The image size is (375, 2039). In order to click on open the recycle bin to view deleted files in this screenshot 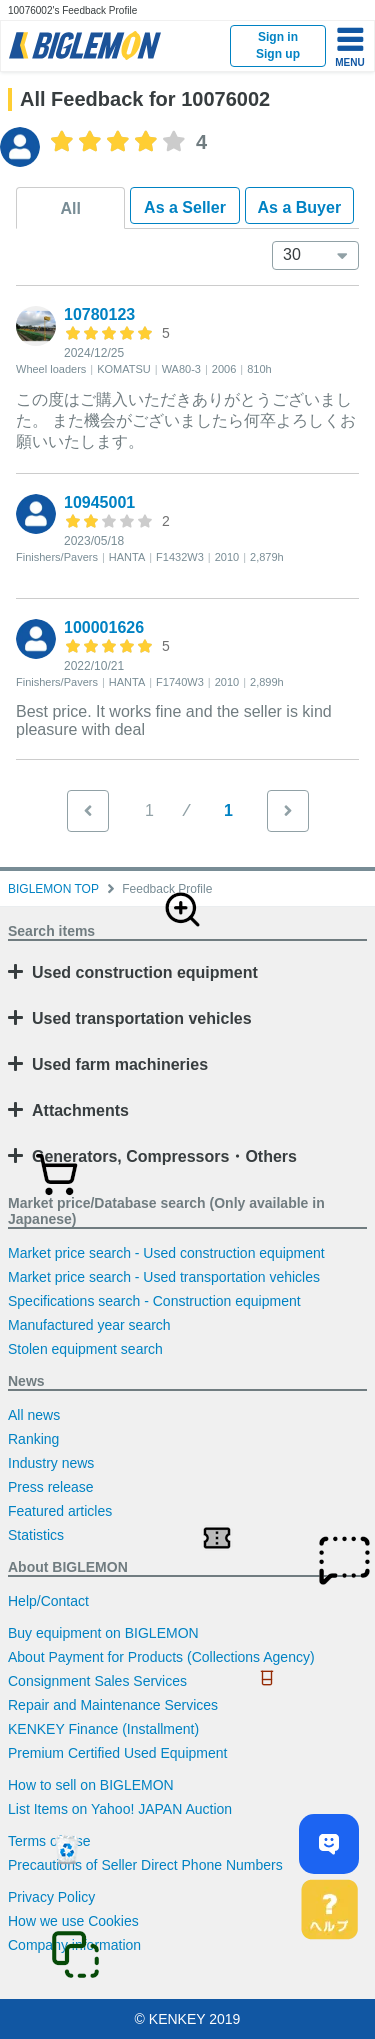, I will do `click(67, 1850)`.